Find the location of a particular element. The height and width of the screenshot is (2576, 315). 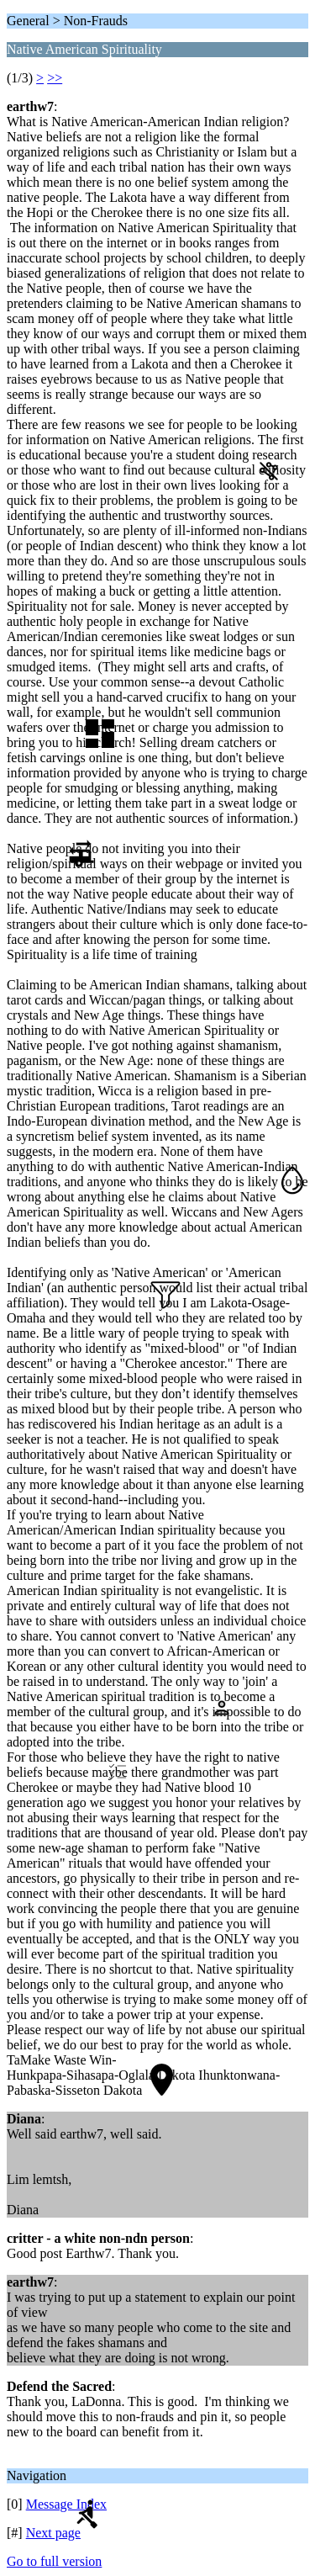

disable polygon drawing tool is located at coordinates (269, 471).